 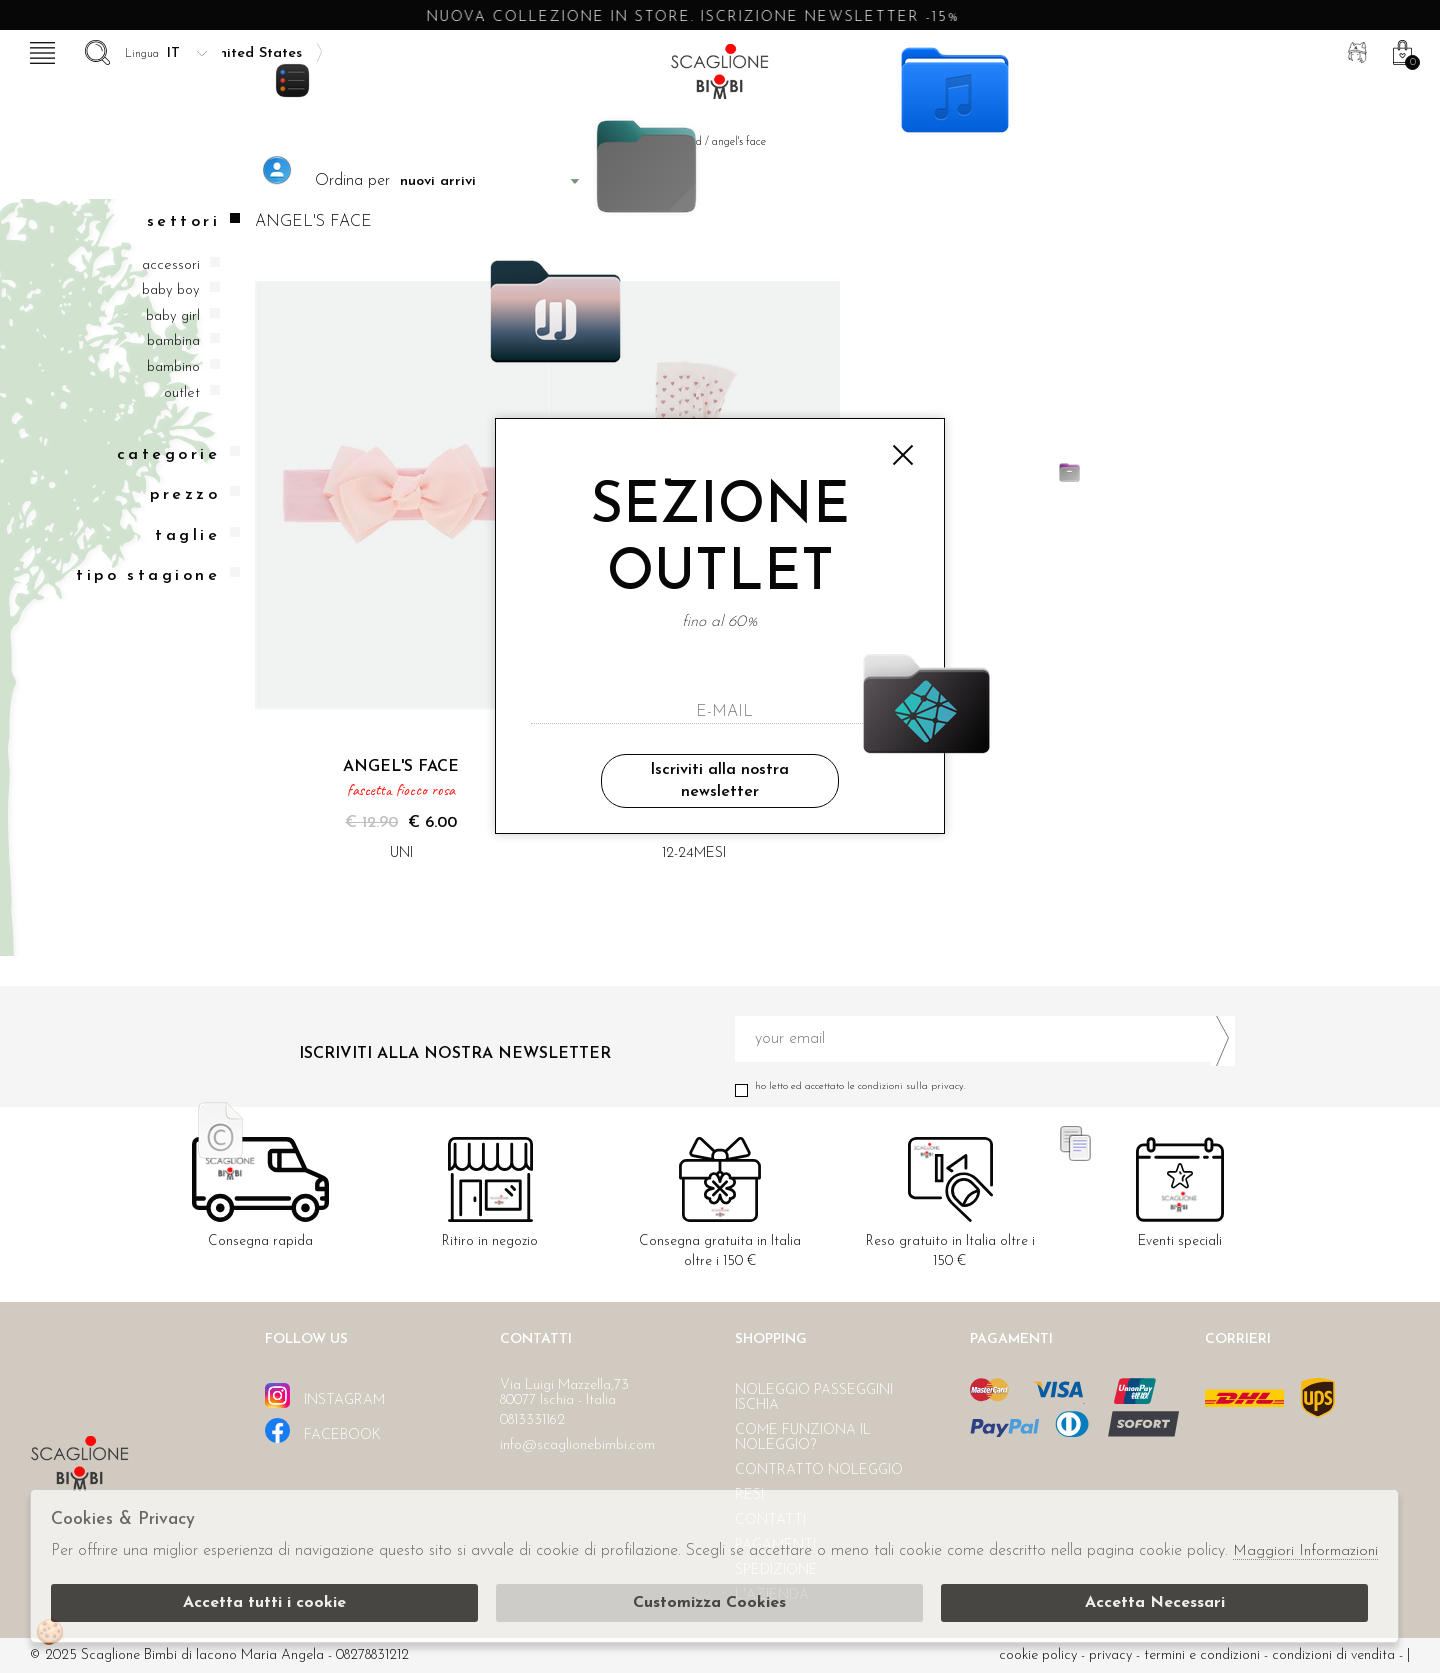 What do you see at coordinates (926, 707) in the screenshot?
I see `folder containing Netlify project files` at bounding box center [926, 707].